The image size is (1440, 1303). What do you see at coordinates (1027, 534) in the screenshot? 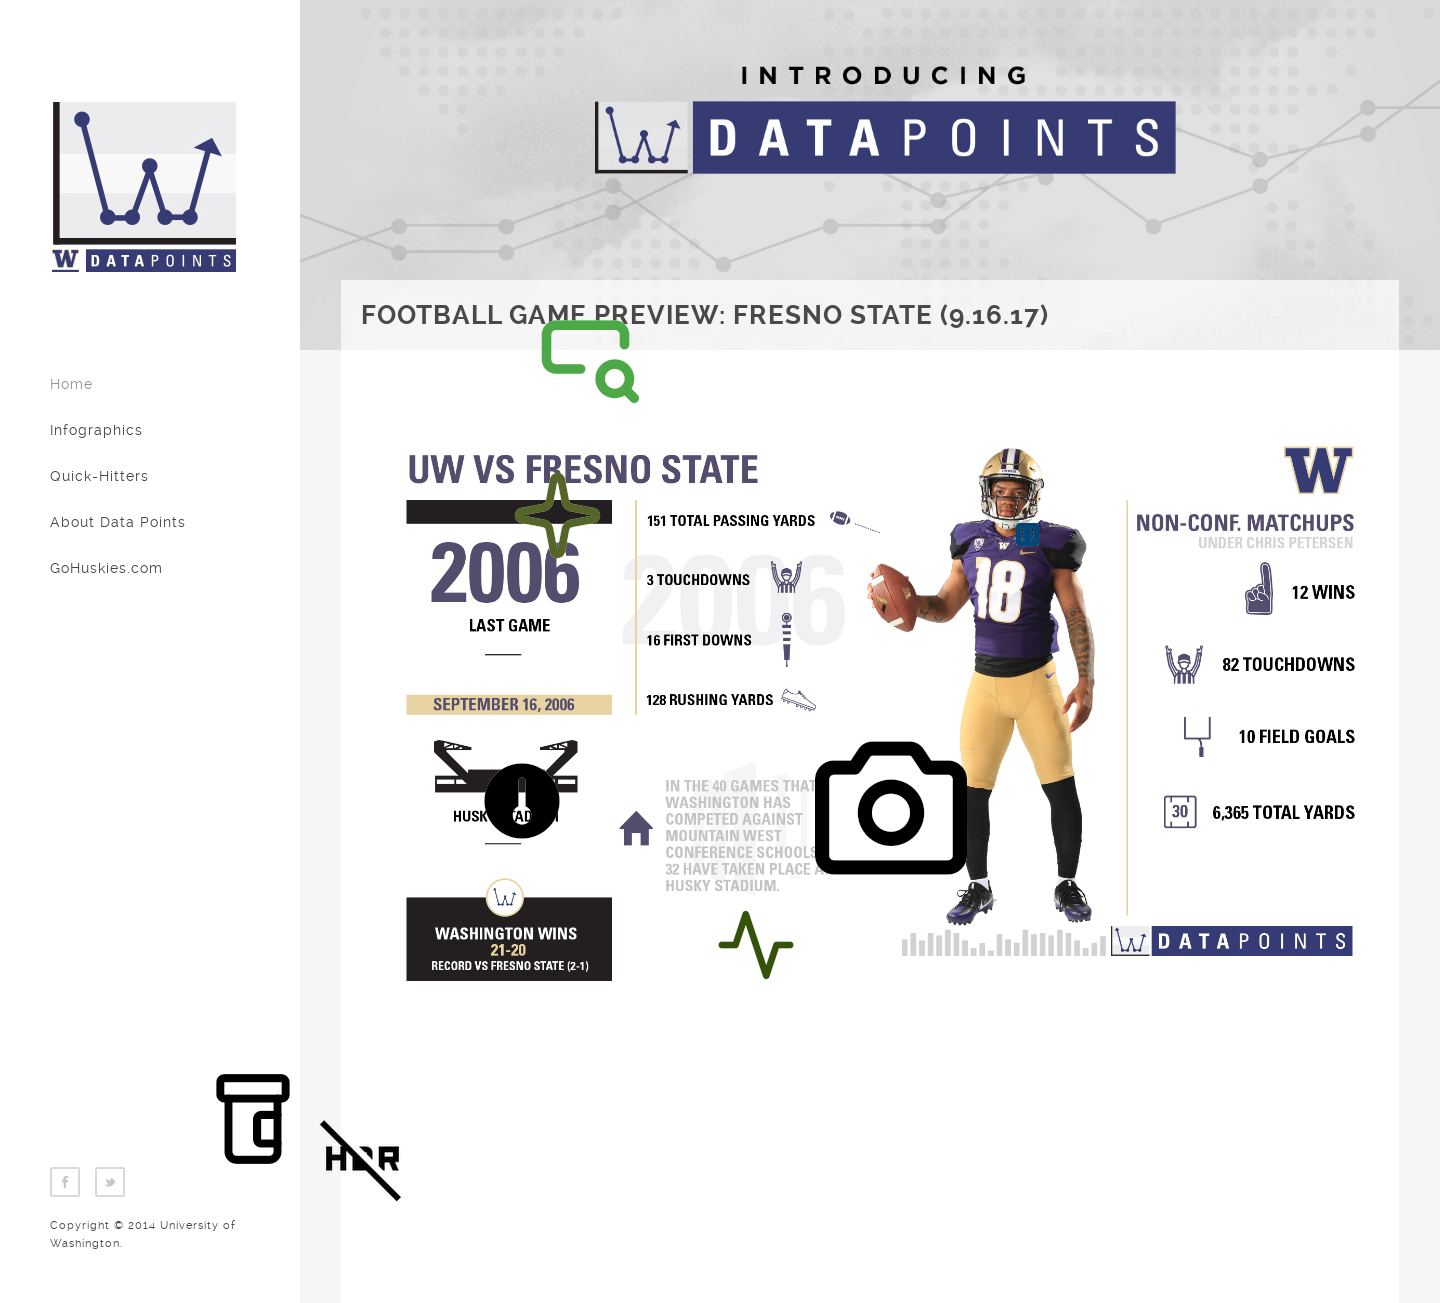
I see `roll or randomize a selection` at bounding box center [1027, 534].